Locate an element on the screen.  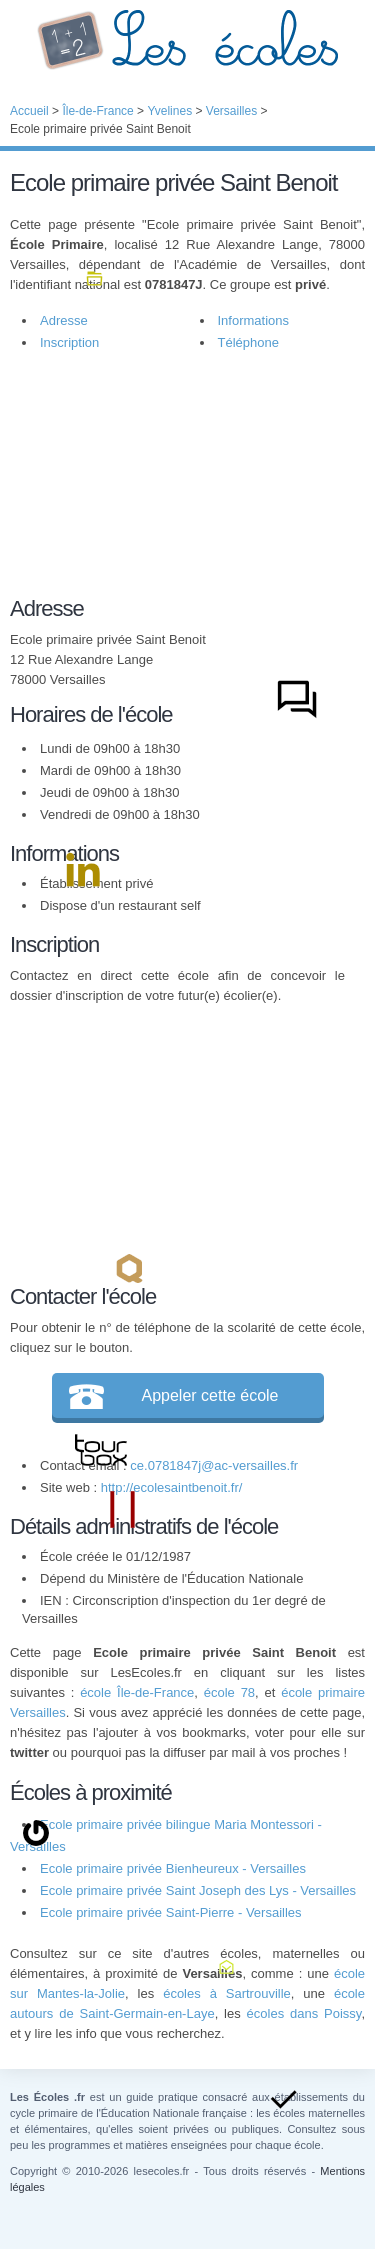
open folder to view files is located at coordinates (94, 278).